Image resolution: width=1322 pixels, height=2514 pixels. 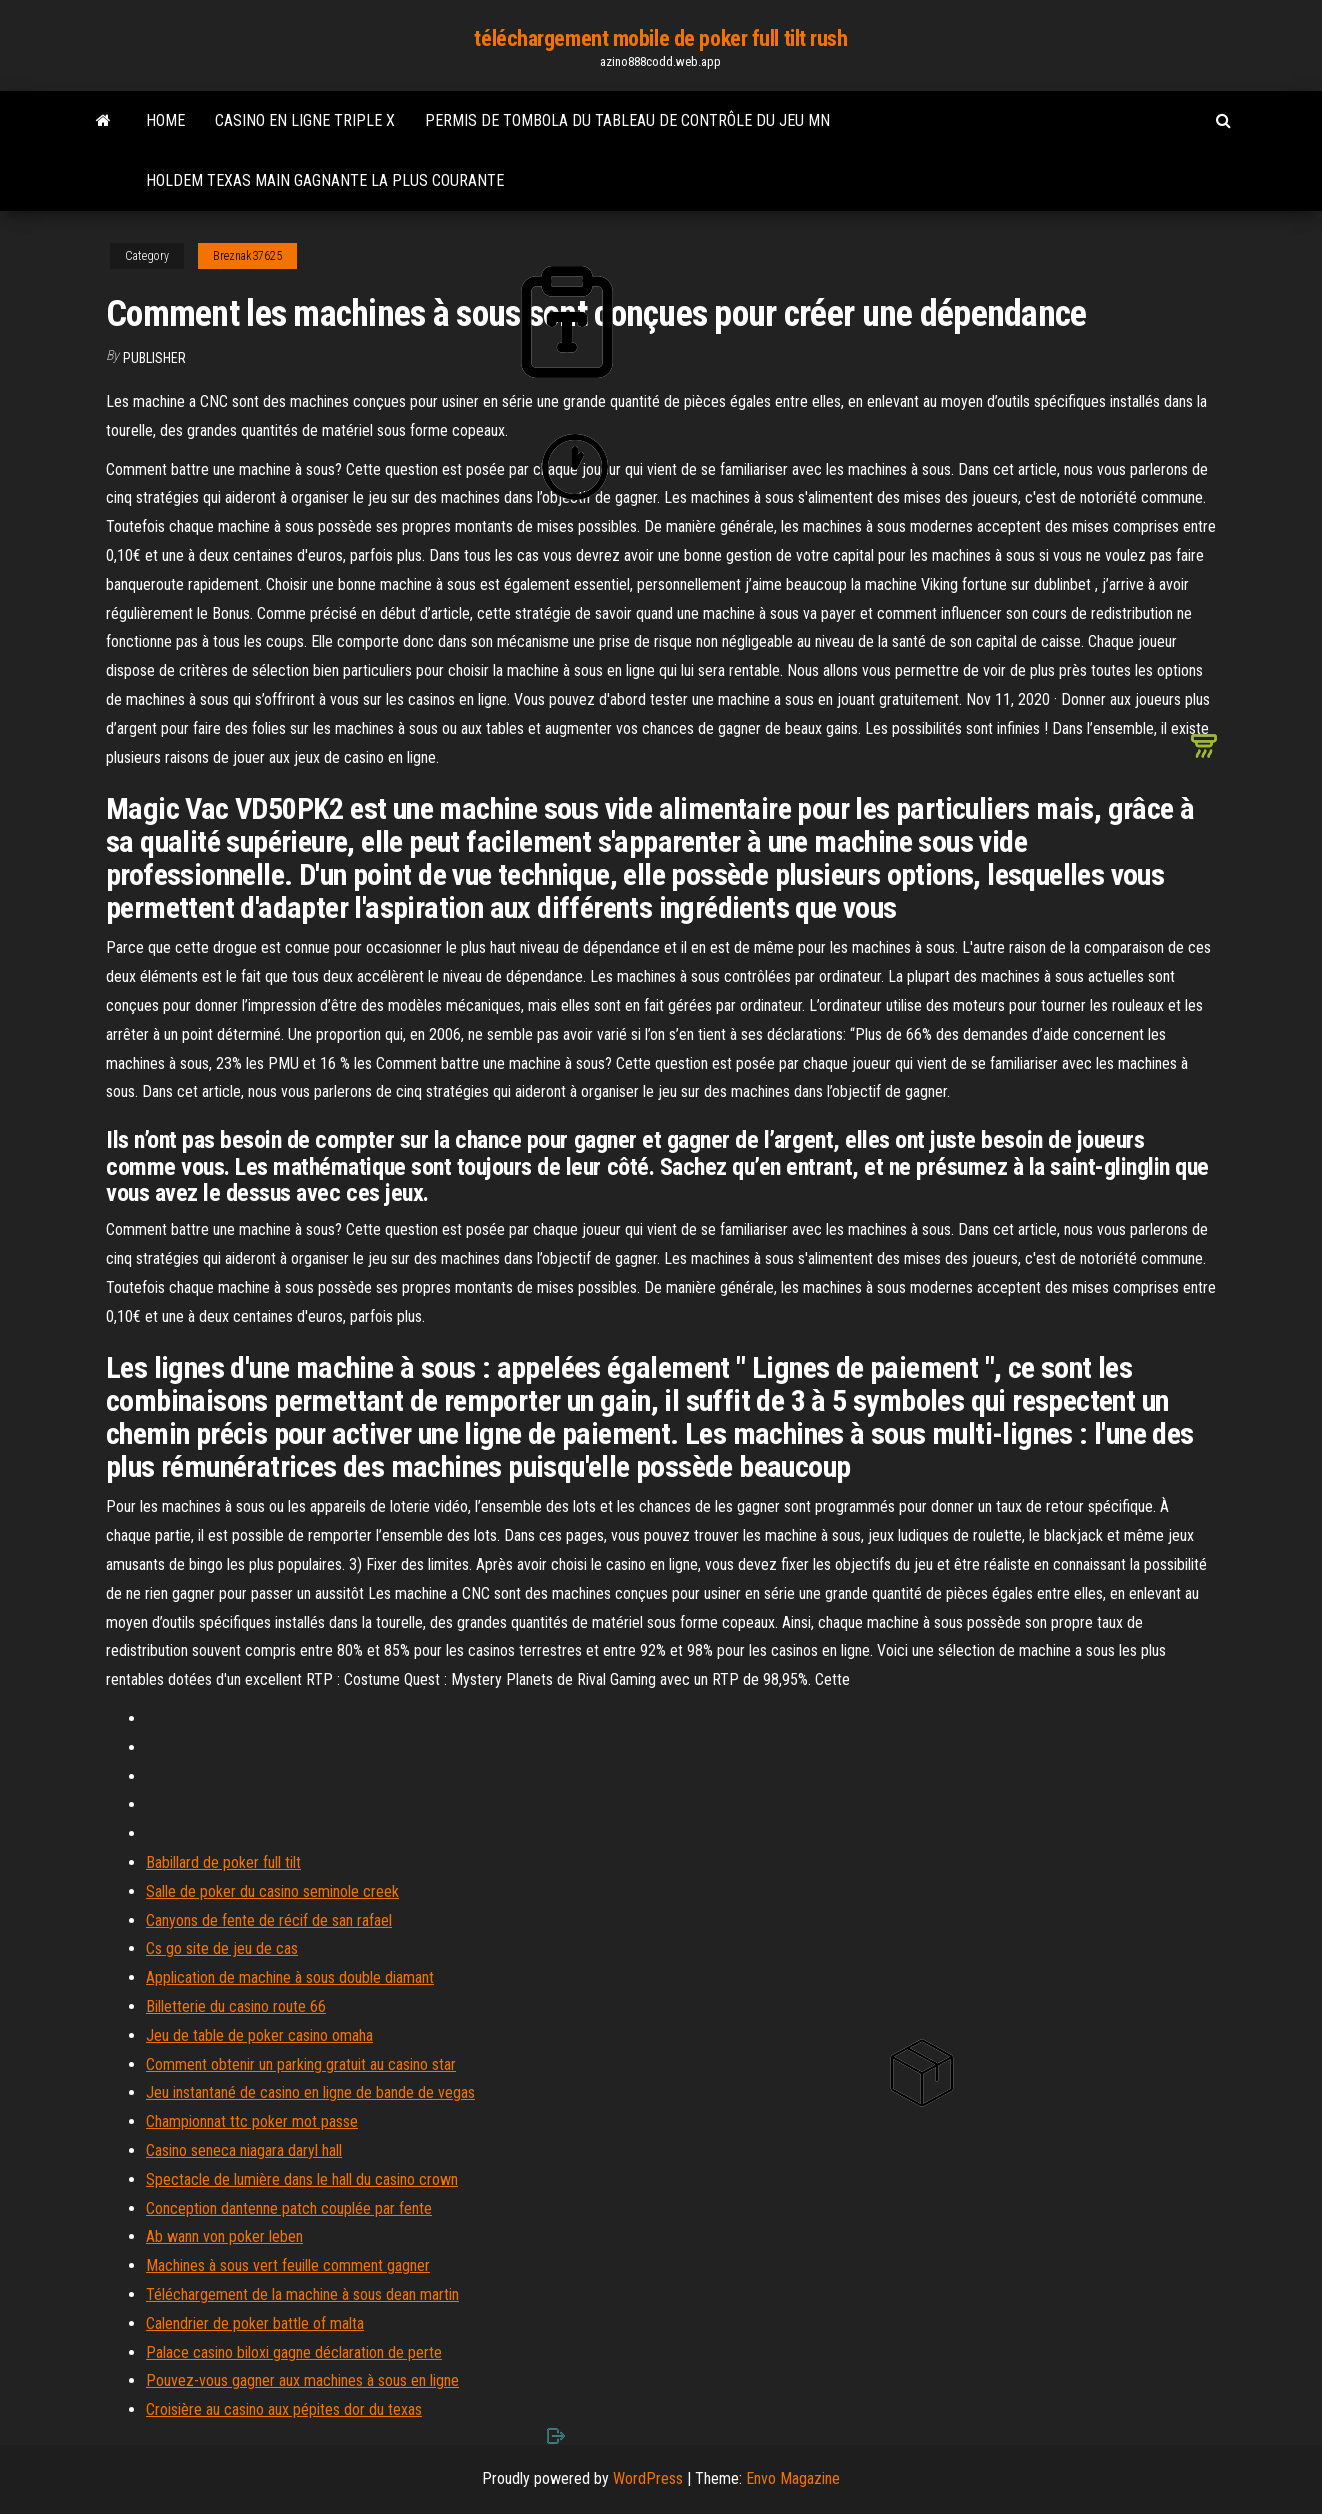 What do you see at coordinates (567, 322) in the screenshot?
I see `paste as plain text` at bounding box center [567, 322].